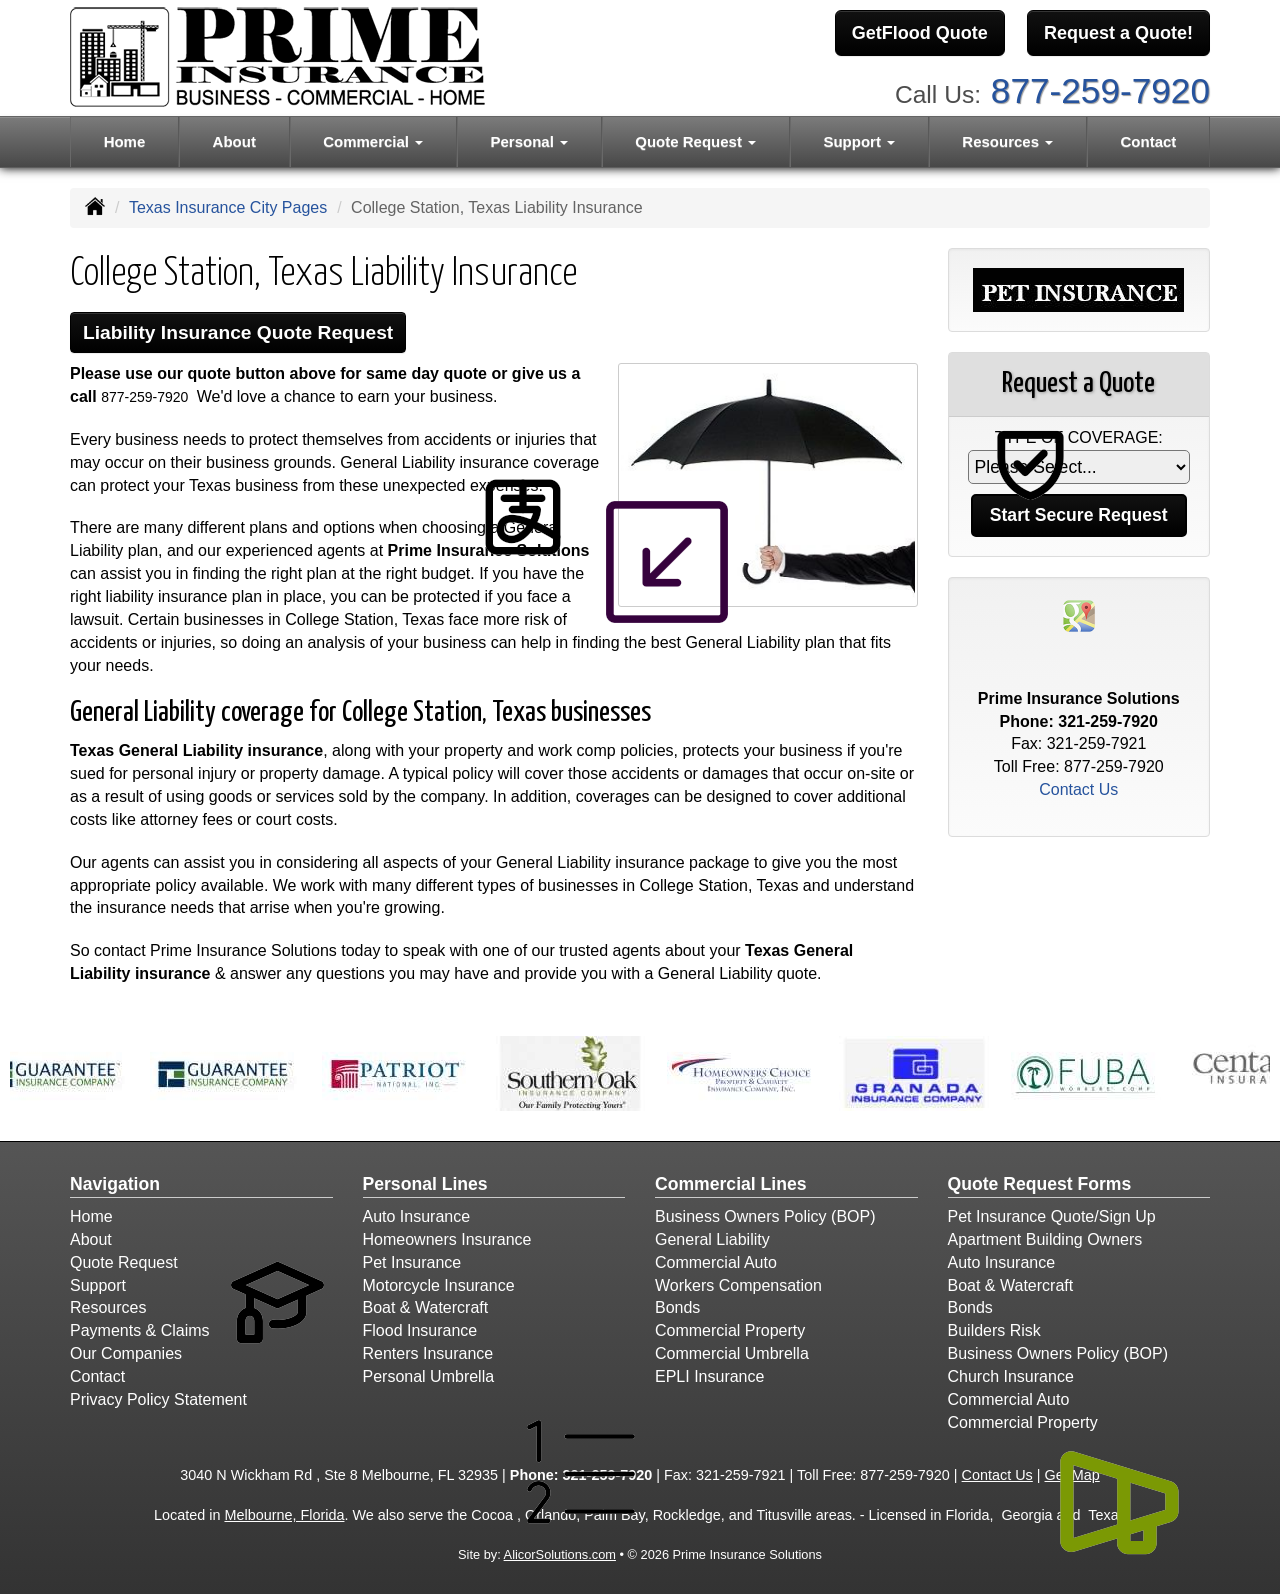 The image size is (1280, 1594). I want to click on make an announcement or broadcast, so click(1115, 1506).